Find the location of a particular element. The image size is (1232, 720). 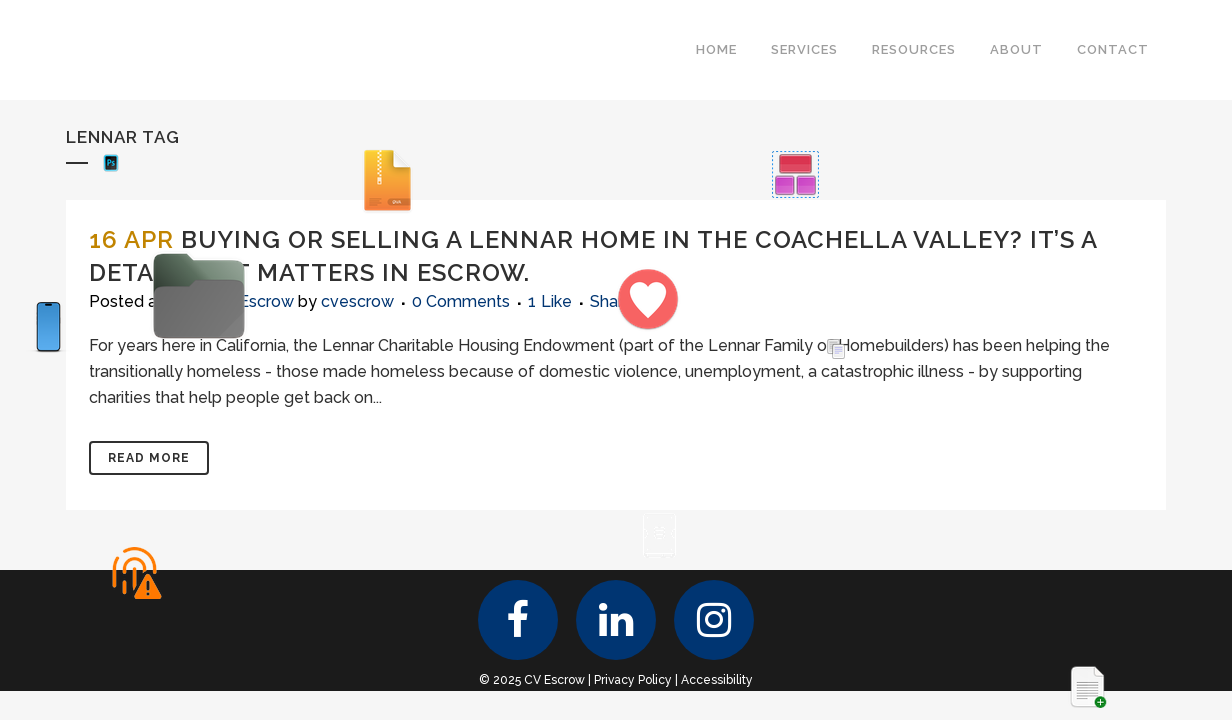

iPhone 16 device icon is located at coordinates (48, 327).